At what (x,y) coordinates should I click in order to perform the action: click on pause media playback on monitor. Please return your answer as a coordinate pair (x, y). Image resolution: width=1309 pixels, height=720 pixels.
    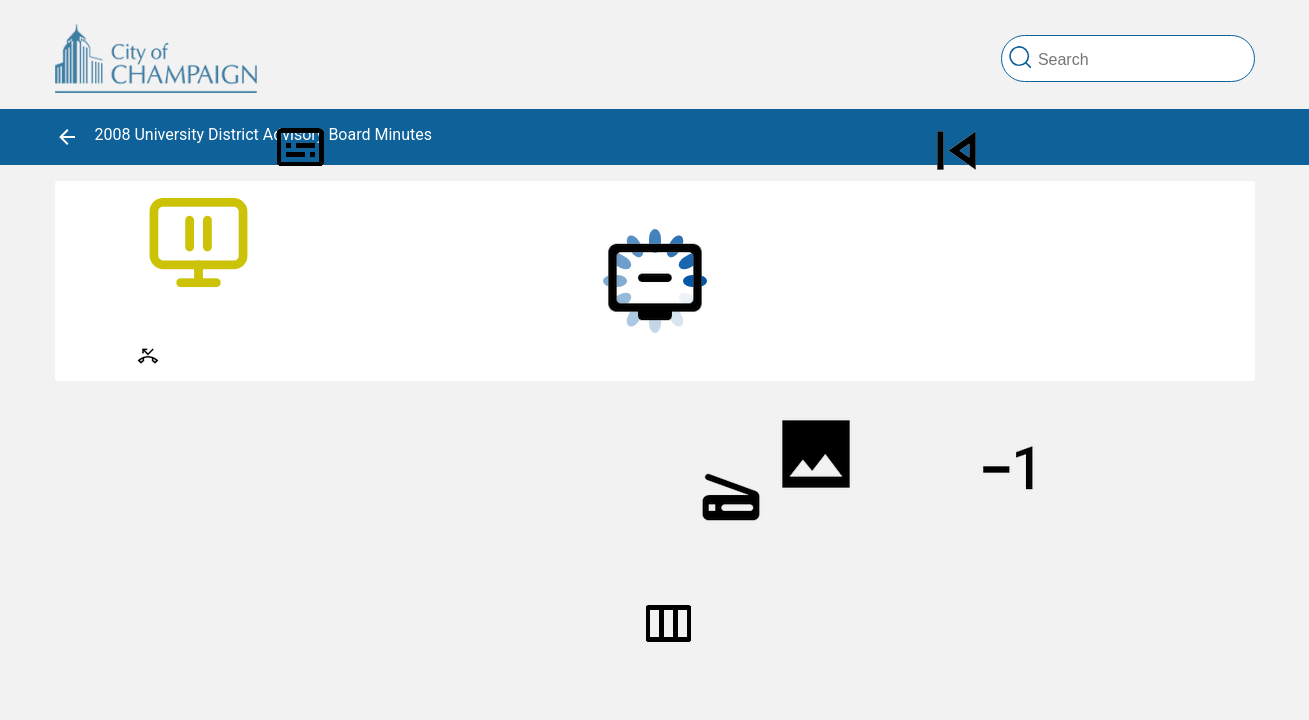
    Looking at the image, I should click on (198, 242).